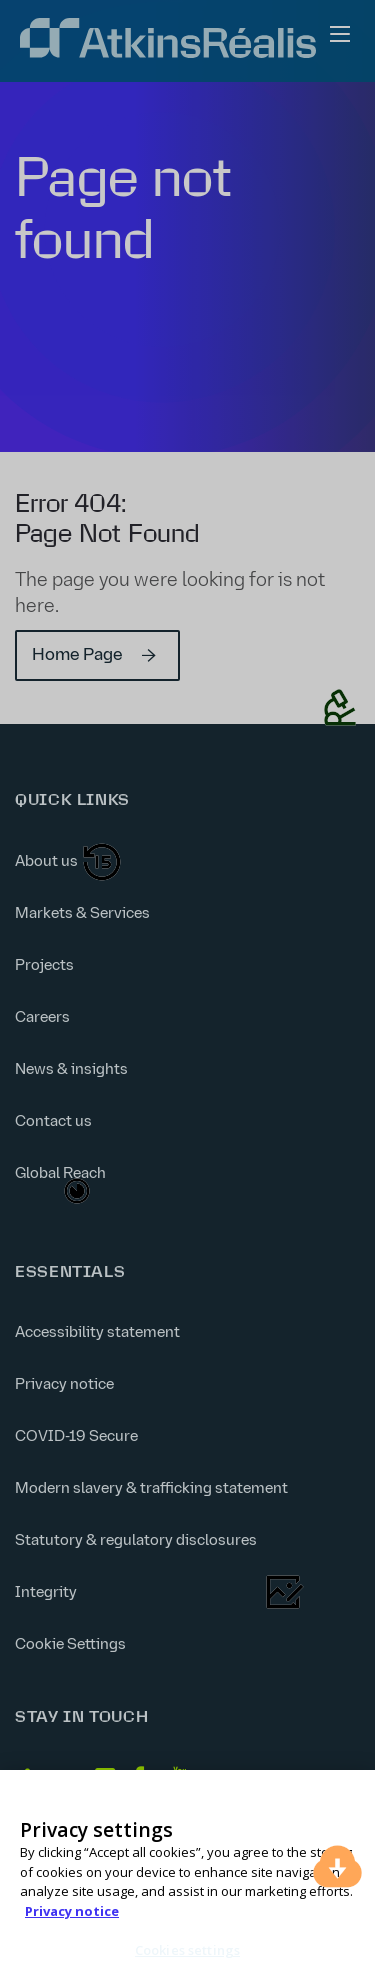 Image resolution: width=375 pixels, height=1971 pixels. Describe the element at coordinates (77, 1191) in the screenshot. I see `indicates task progress at approximately 70% complete` at that location.